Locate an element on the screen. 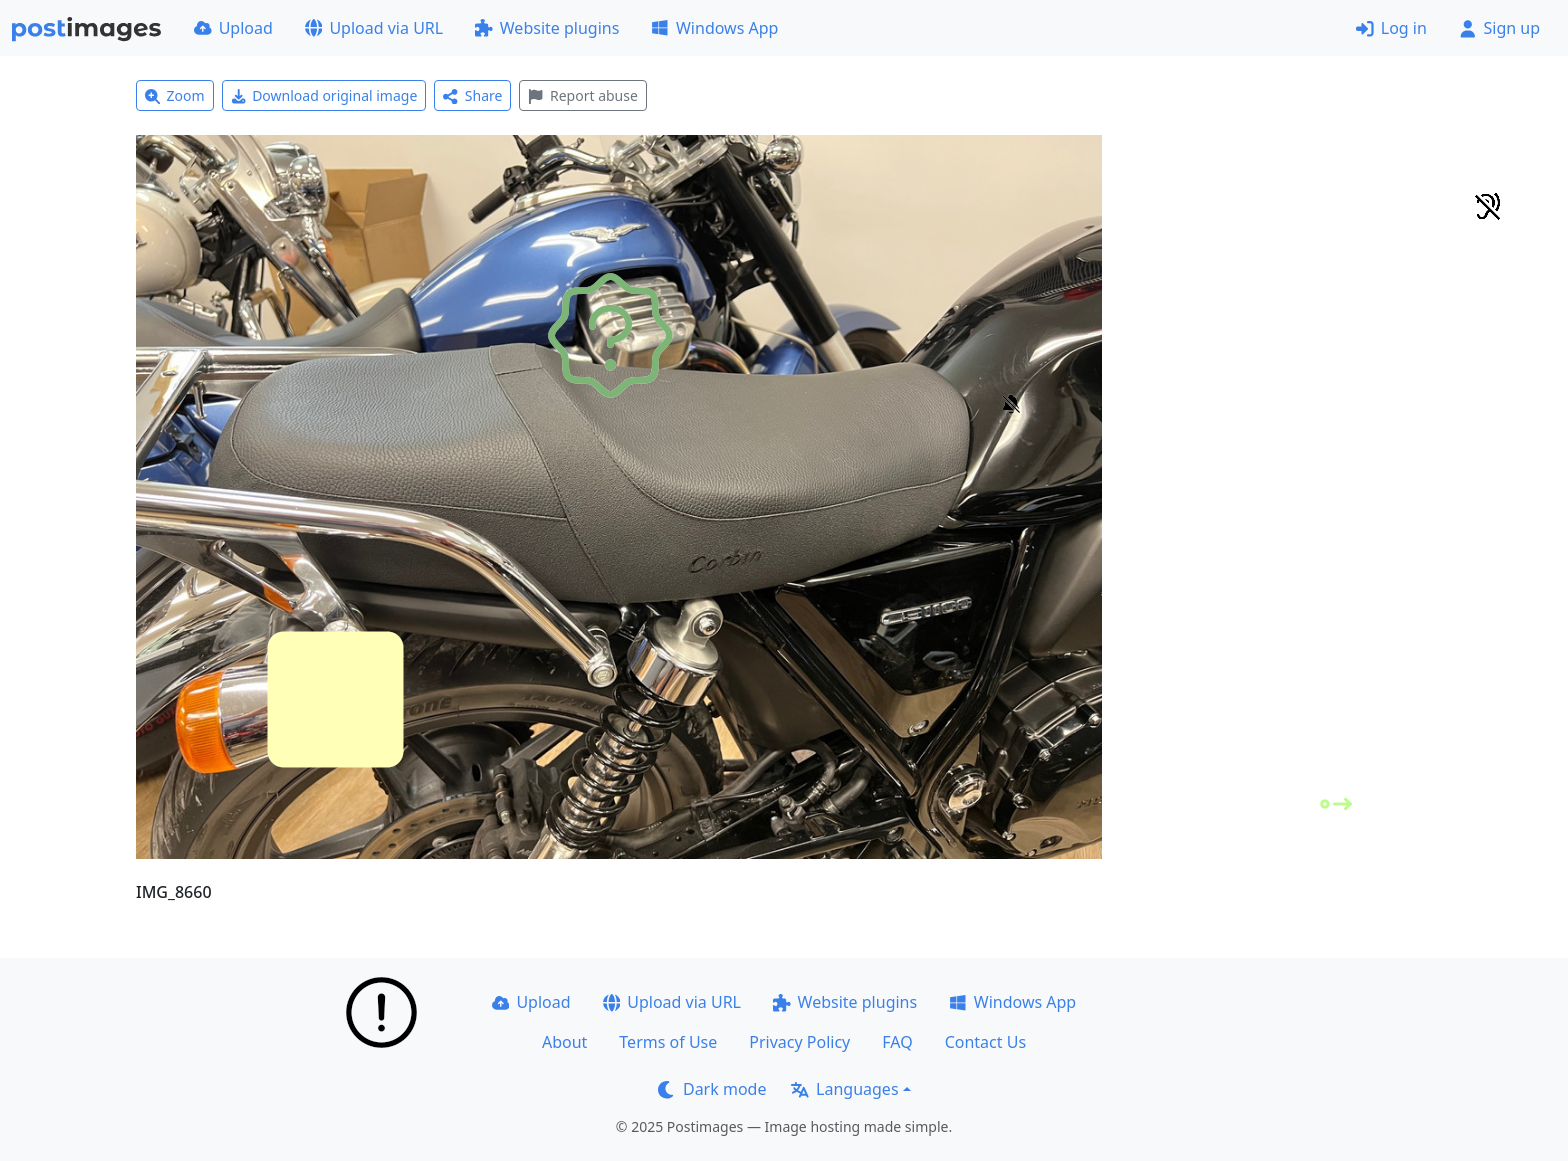 The width and height of the screenshot is (1568, 1161). mute or disable notifications is located at coordinates (1011, 404).